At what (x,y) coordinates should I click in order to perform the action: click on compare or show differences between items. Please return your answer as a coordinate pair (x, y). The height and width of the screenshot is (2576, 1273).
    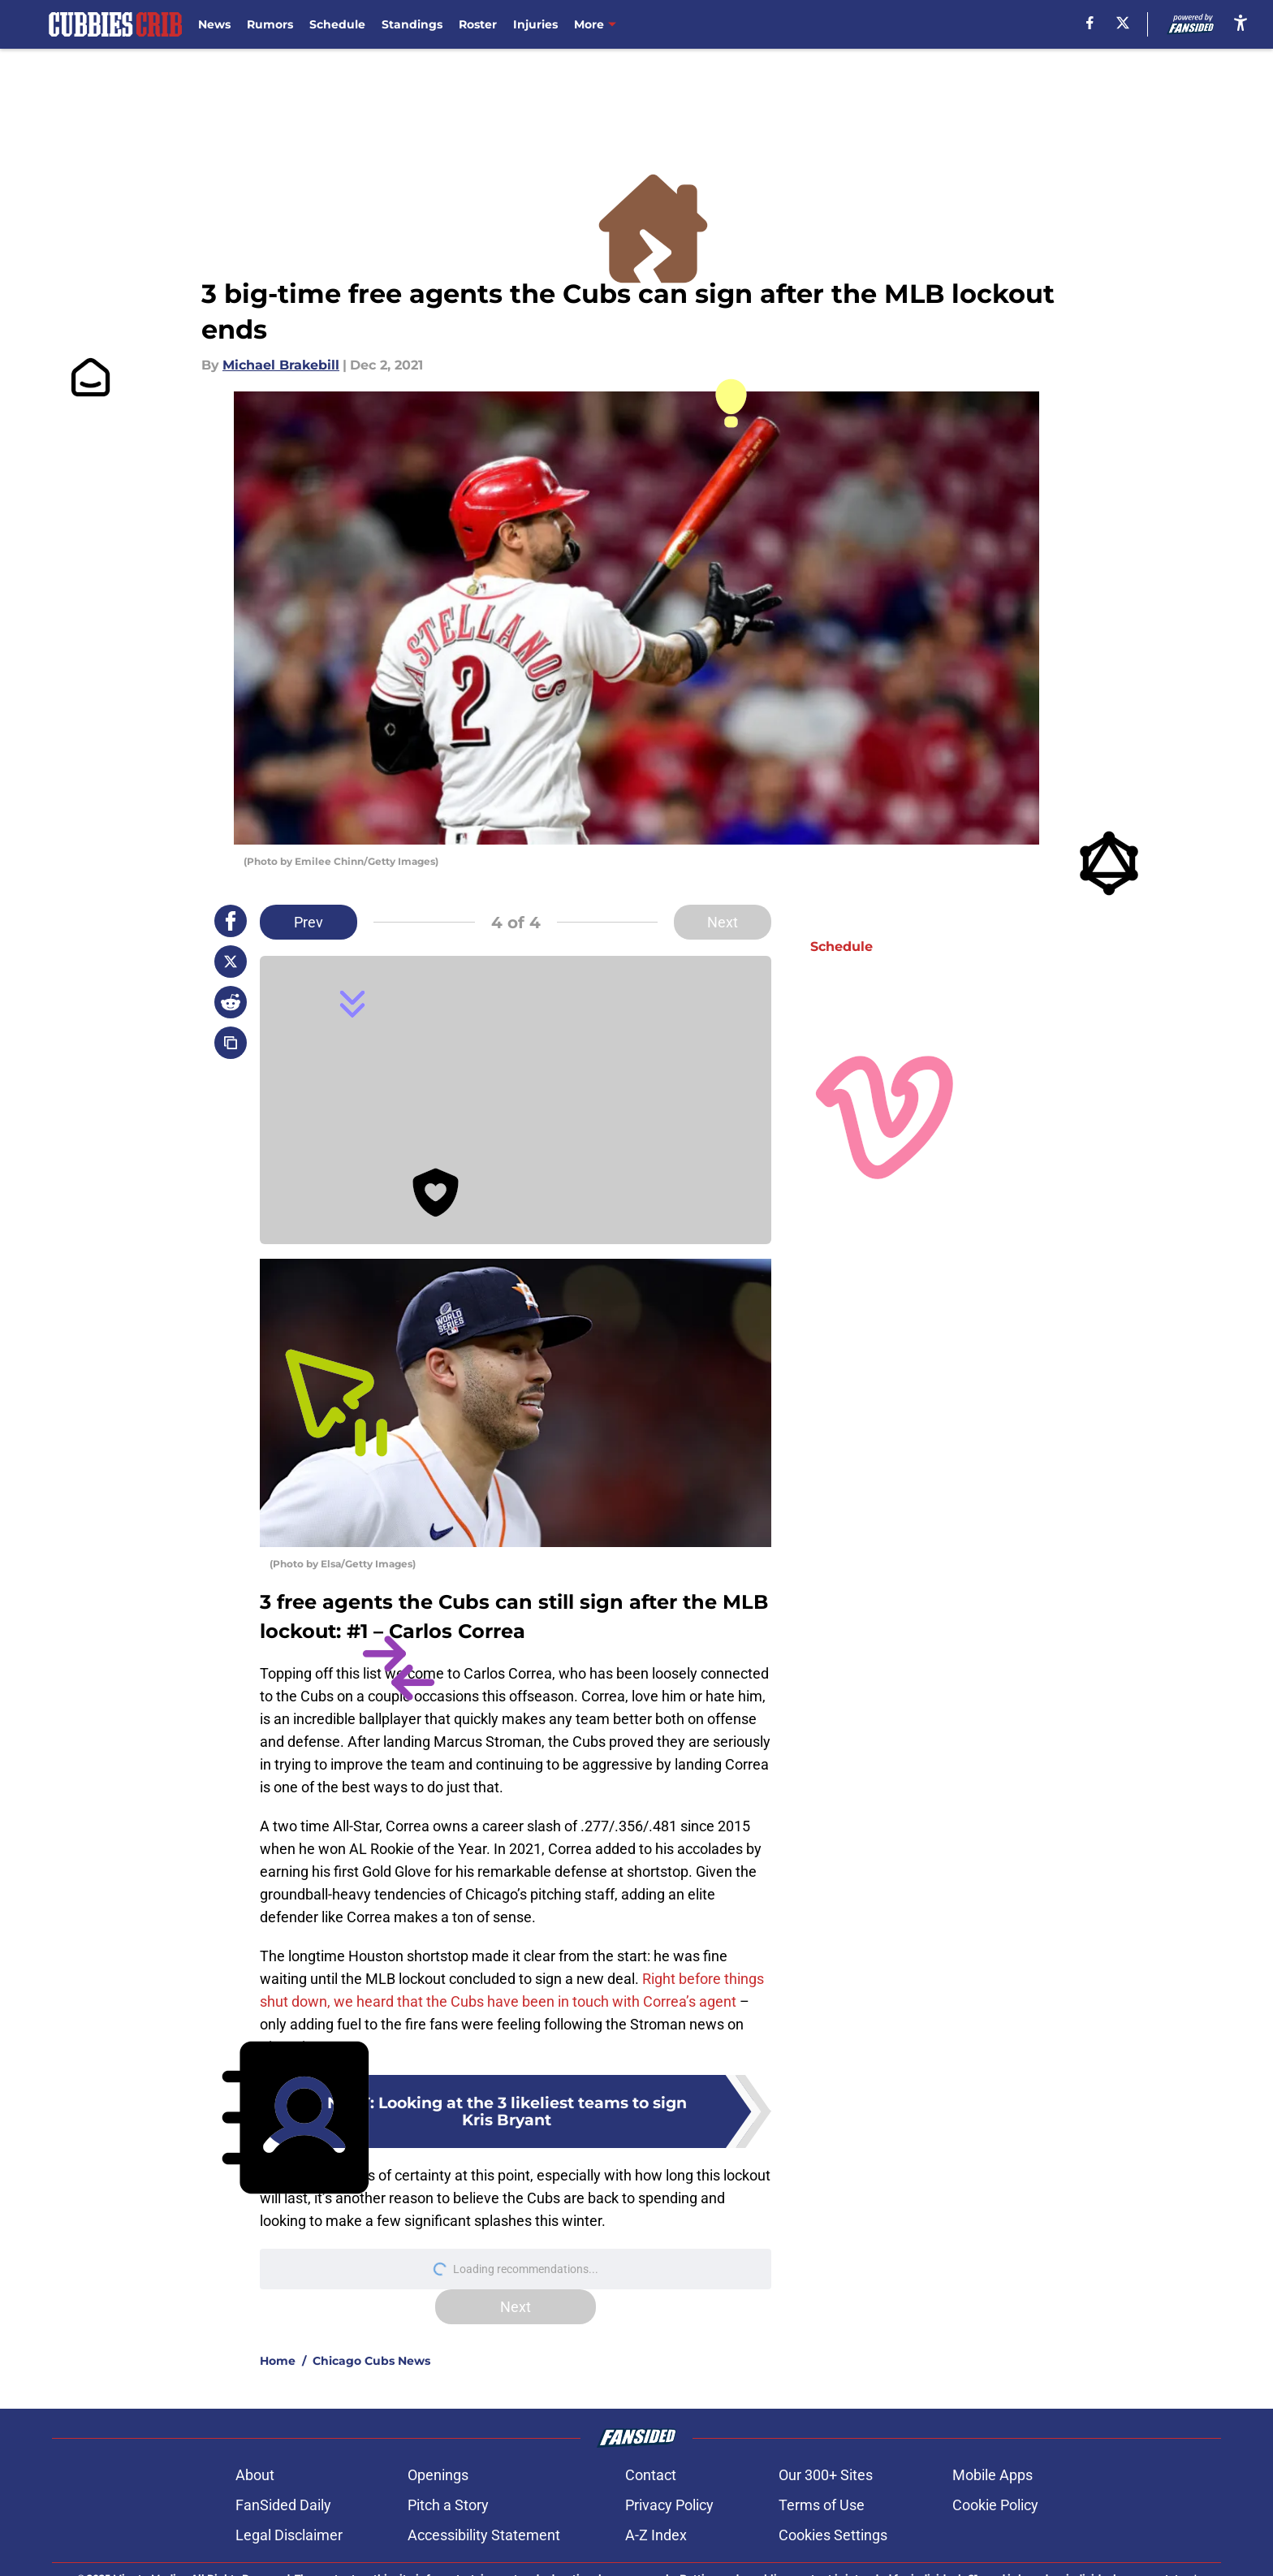
    Looking at the image, I should click on (399, 1668).